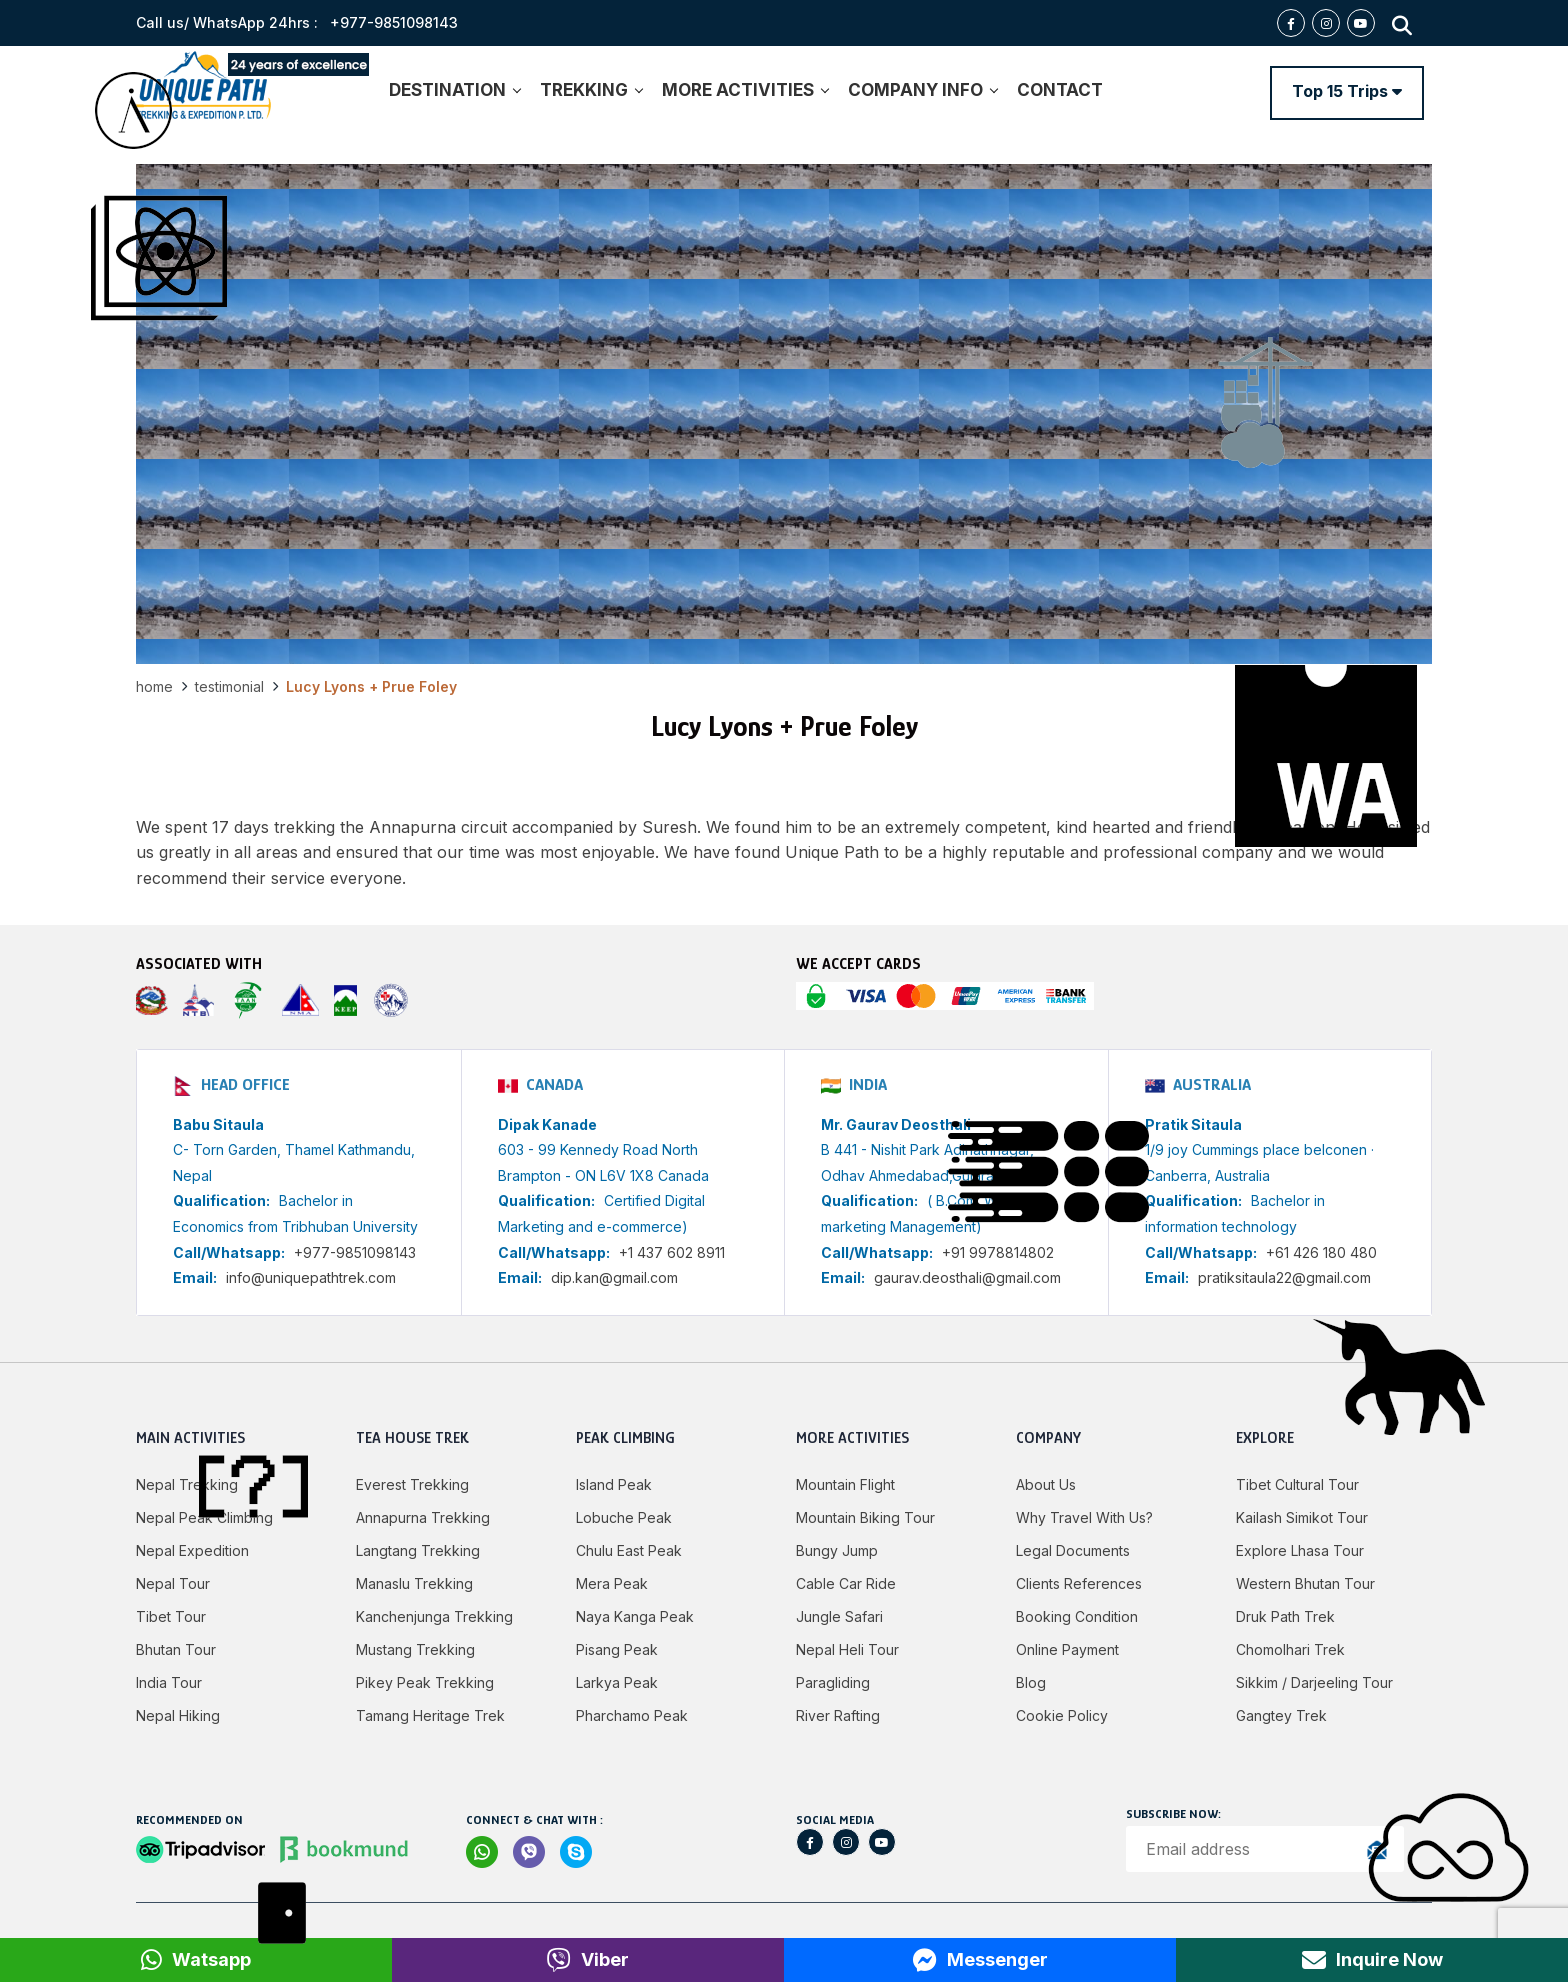 This screenshot has height=1982, width=1568. Describe the element at coordinates (282, 1913) in the screenshot. I see `exit or log out of the application` at that location.